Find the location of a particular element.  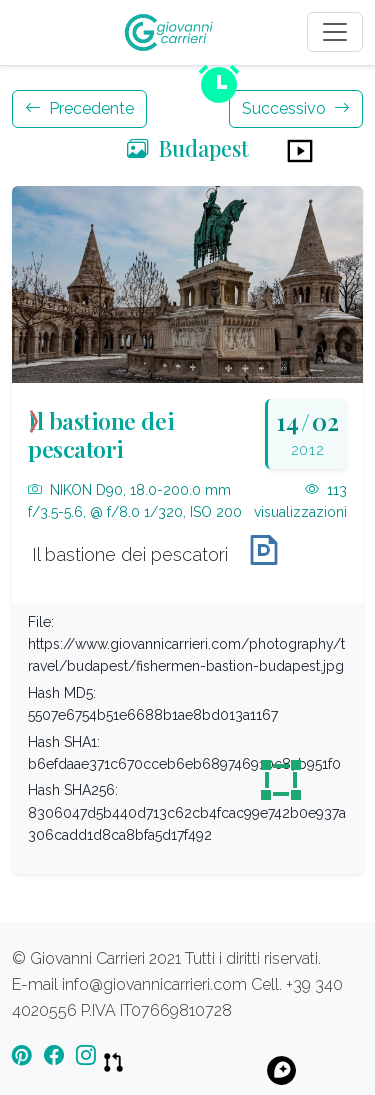

set or manage alarms is located at coordinates (219, 83).